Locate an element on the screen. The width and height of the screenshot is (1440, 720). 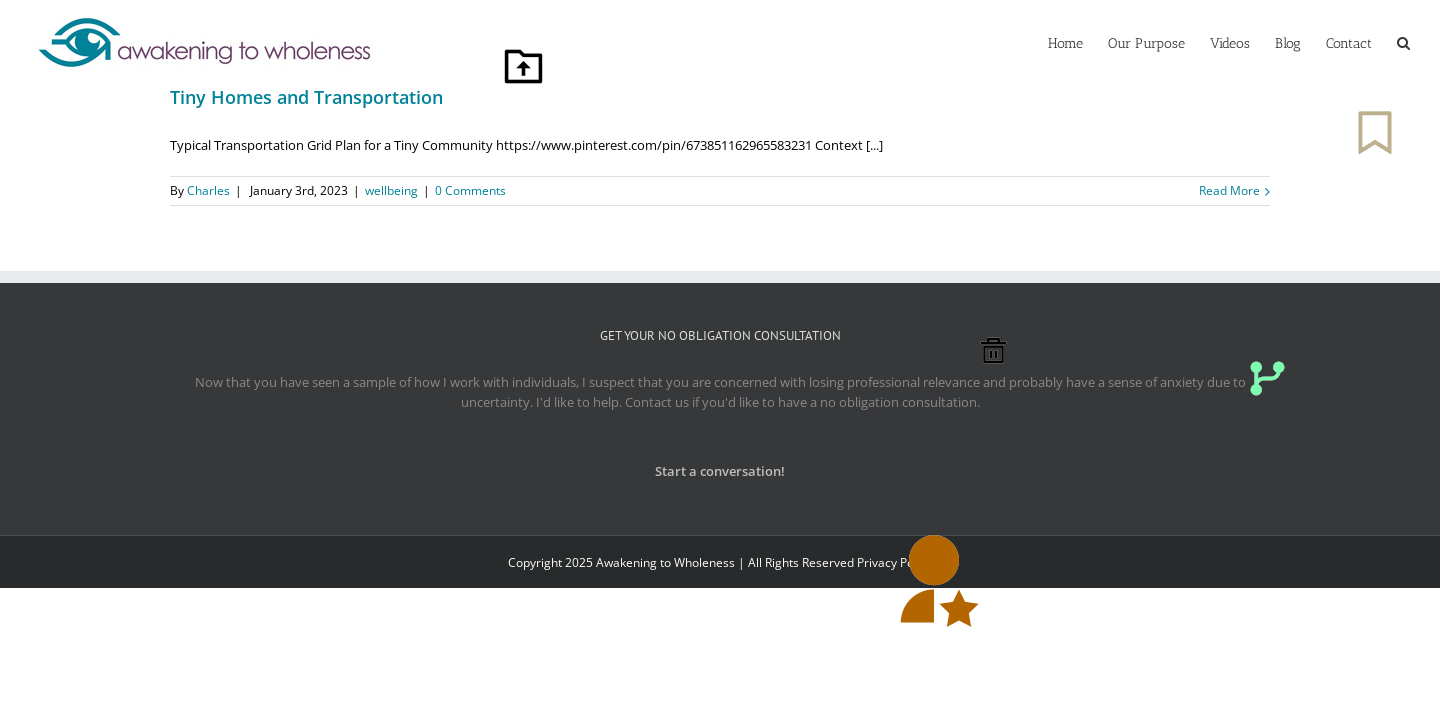
upload files to a folder is located at coordinates (523, 66).